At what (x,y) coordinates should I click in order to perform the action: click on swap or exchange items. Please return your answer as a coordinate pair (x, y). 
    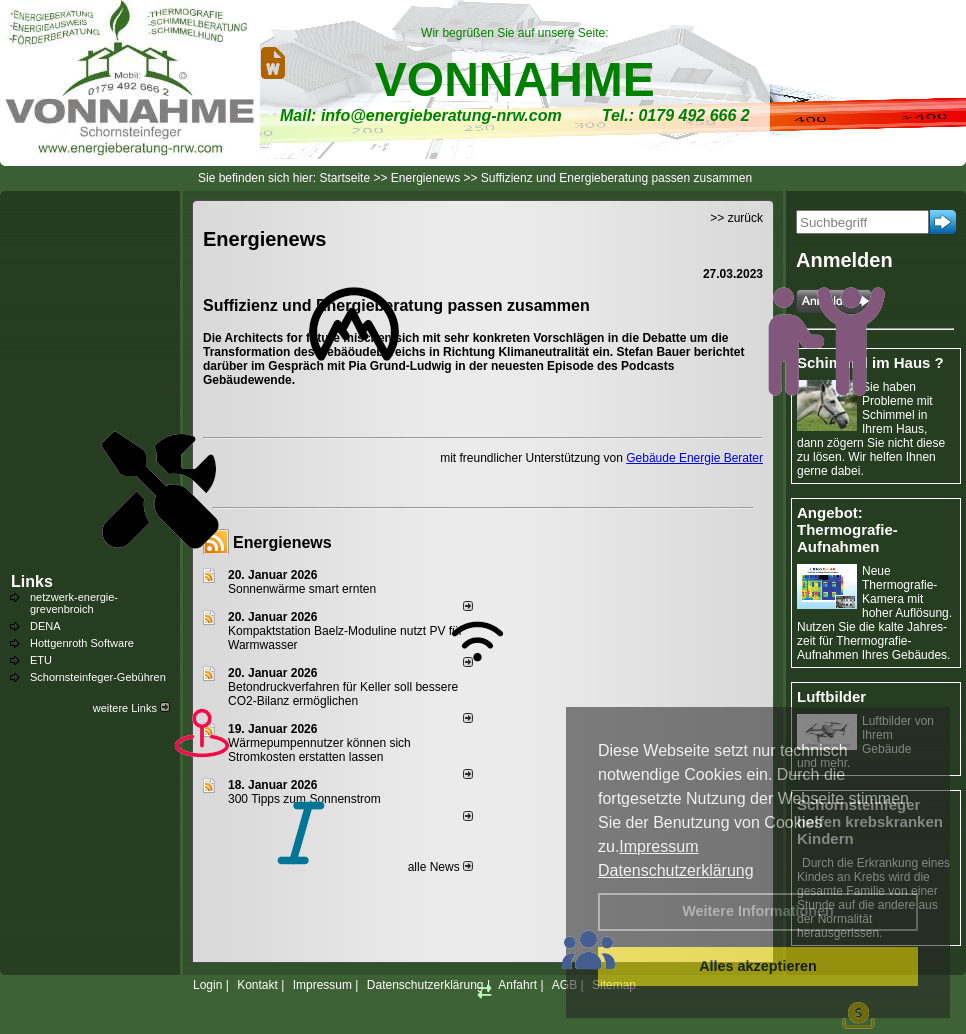
    Looking at the image, I should click on (484, 991).